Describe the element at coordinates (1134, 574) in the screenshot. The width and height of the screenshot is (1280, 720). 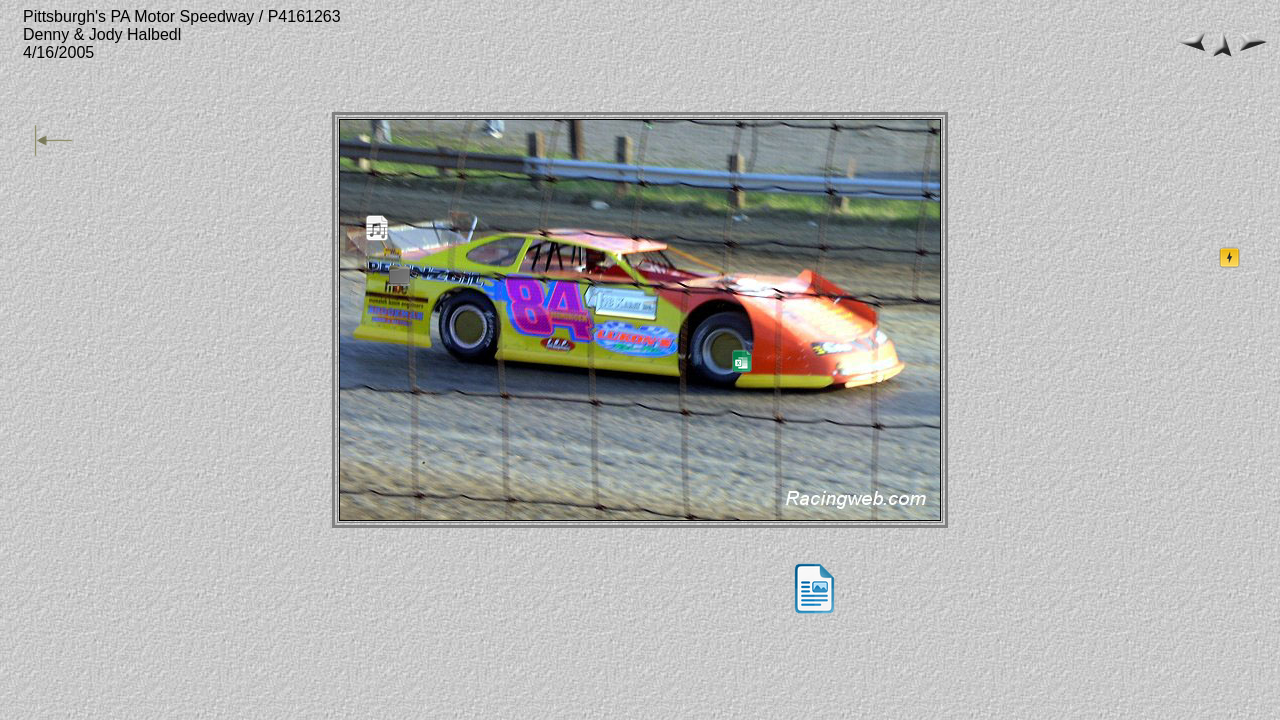
I see `open the Books app` at that location.